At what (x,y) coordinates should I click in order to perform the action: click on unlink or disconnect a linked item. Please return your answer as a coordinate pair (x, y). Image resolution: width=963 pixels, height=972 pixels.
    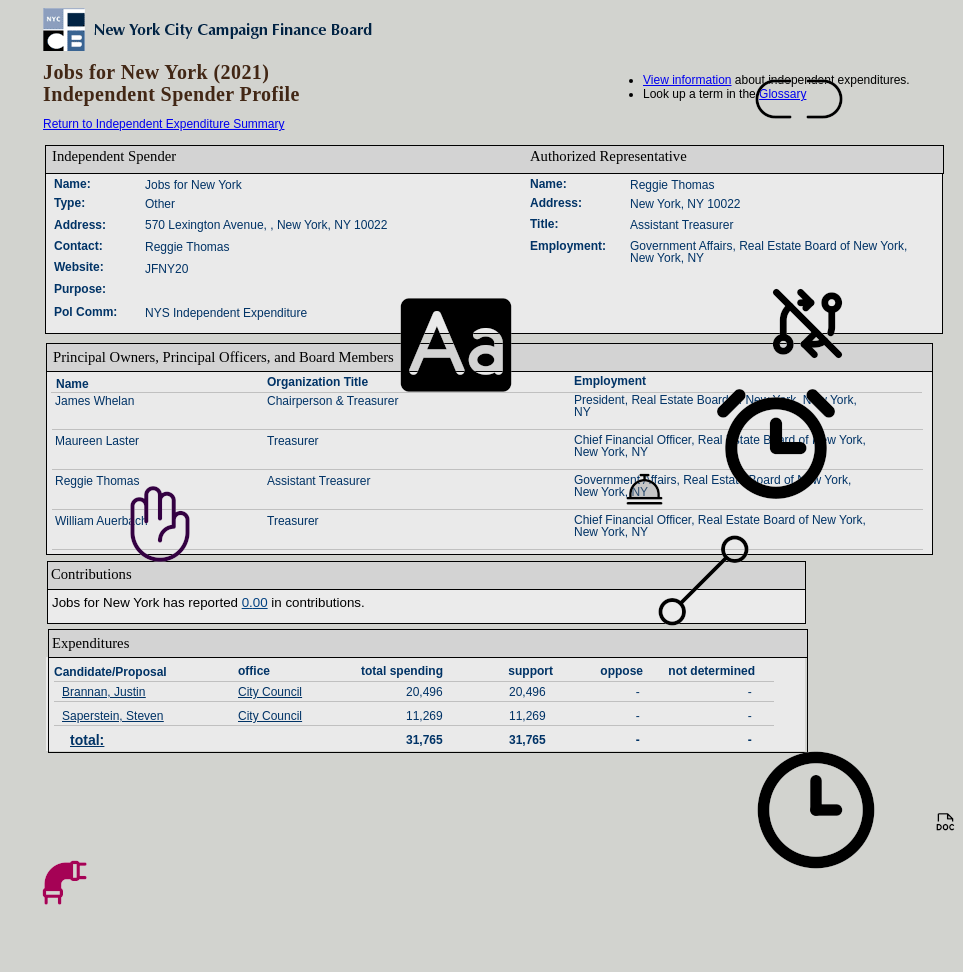
    Looking at the image, I should click on (799, 99).